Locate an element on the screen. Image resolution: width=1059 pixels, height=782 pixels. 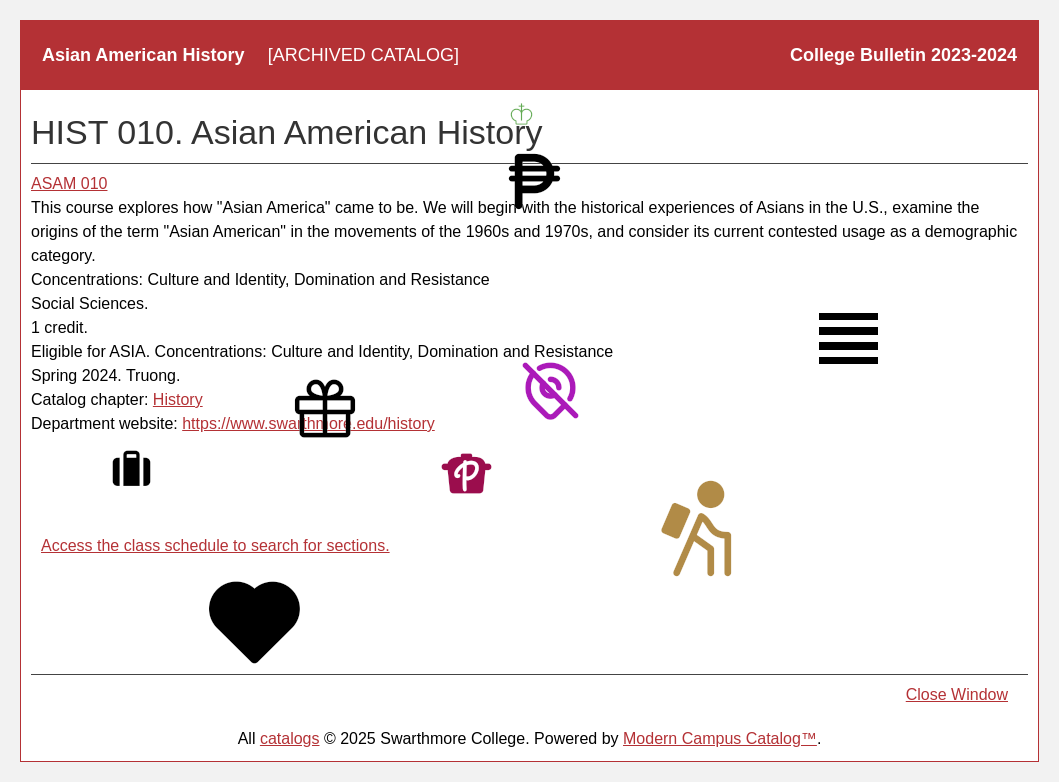
disable location tracking is located at coordinates (550, 390).